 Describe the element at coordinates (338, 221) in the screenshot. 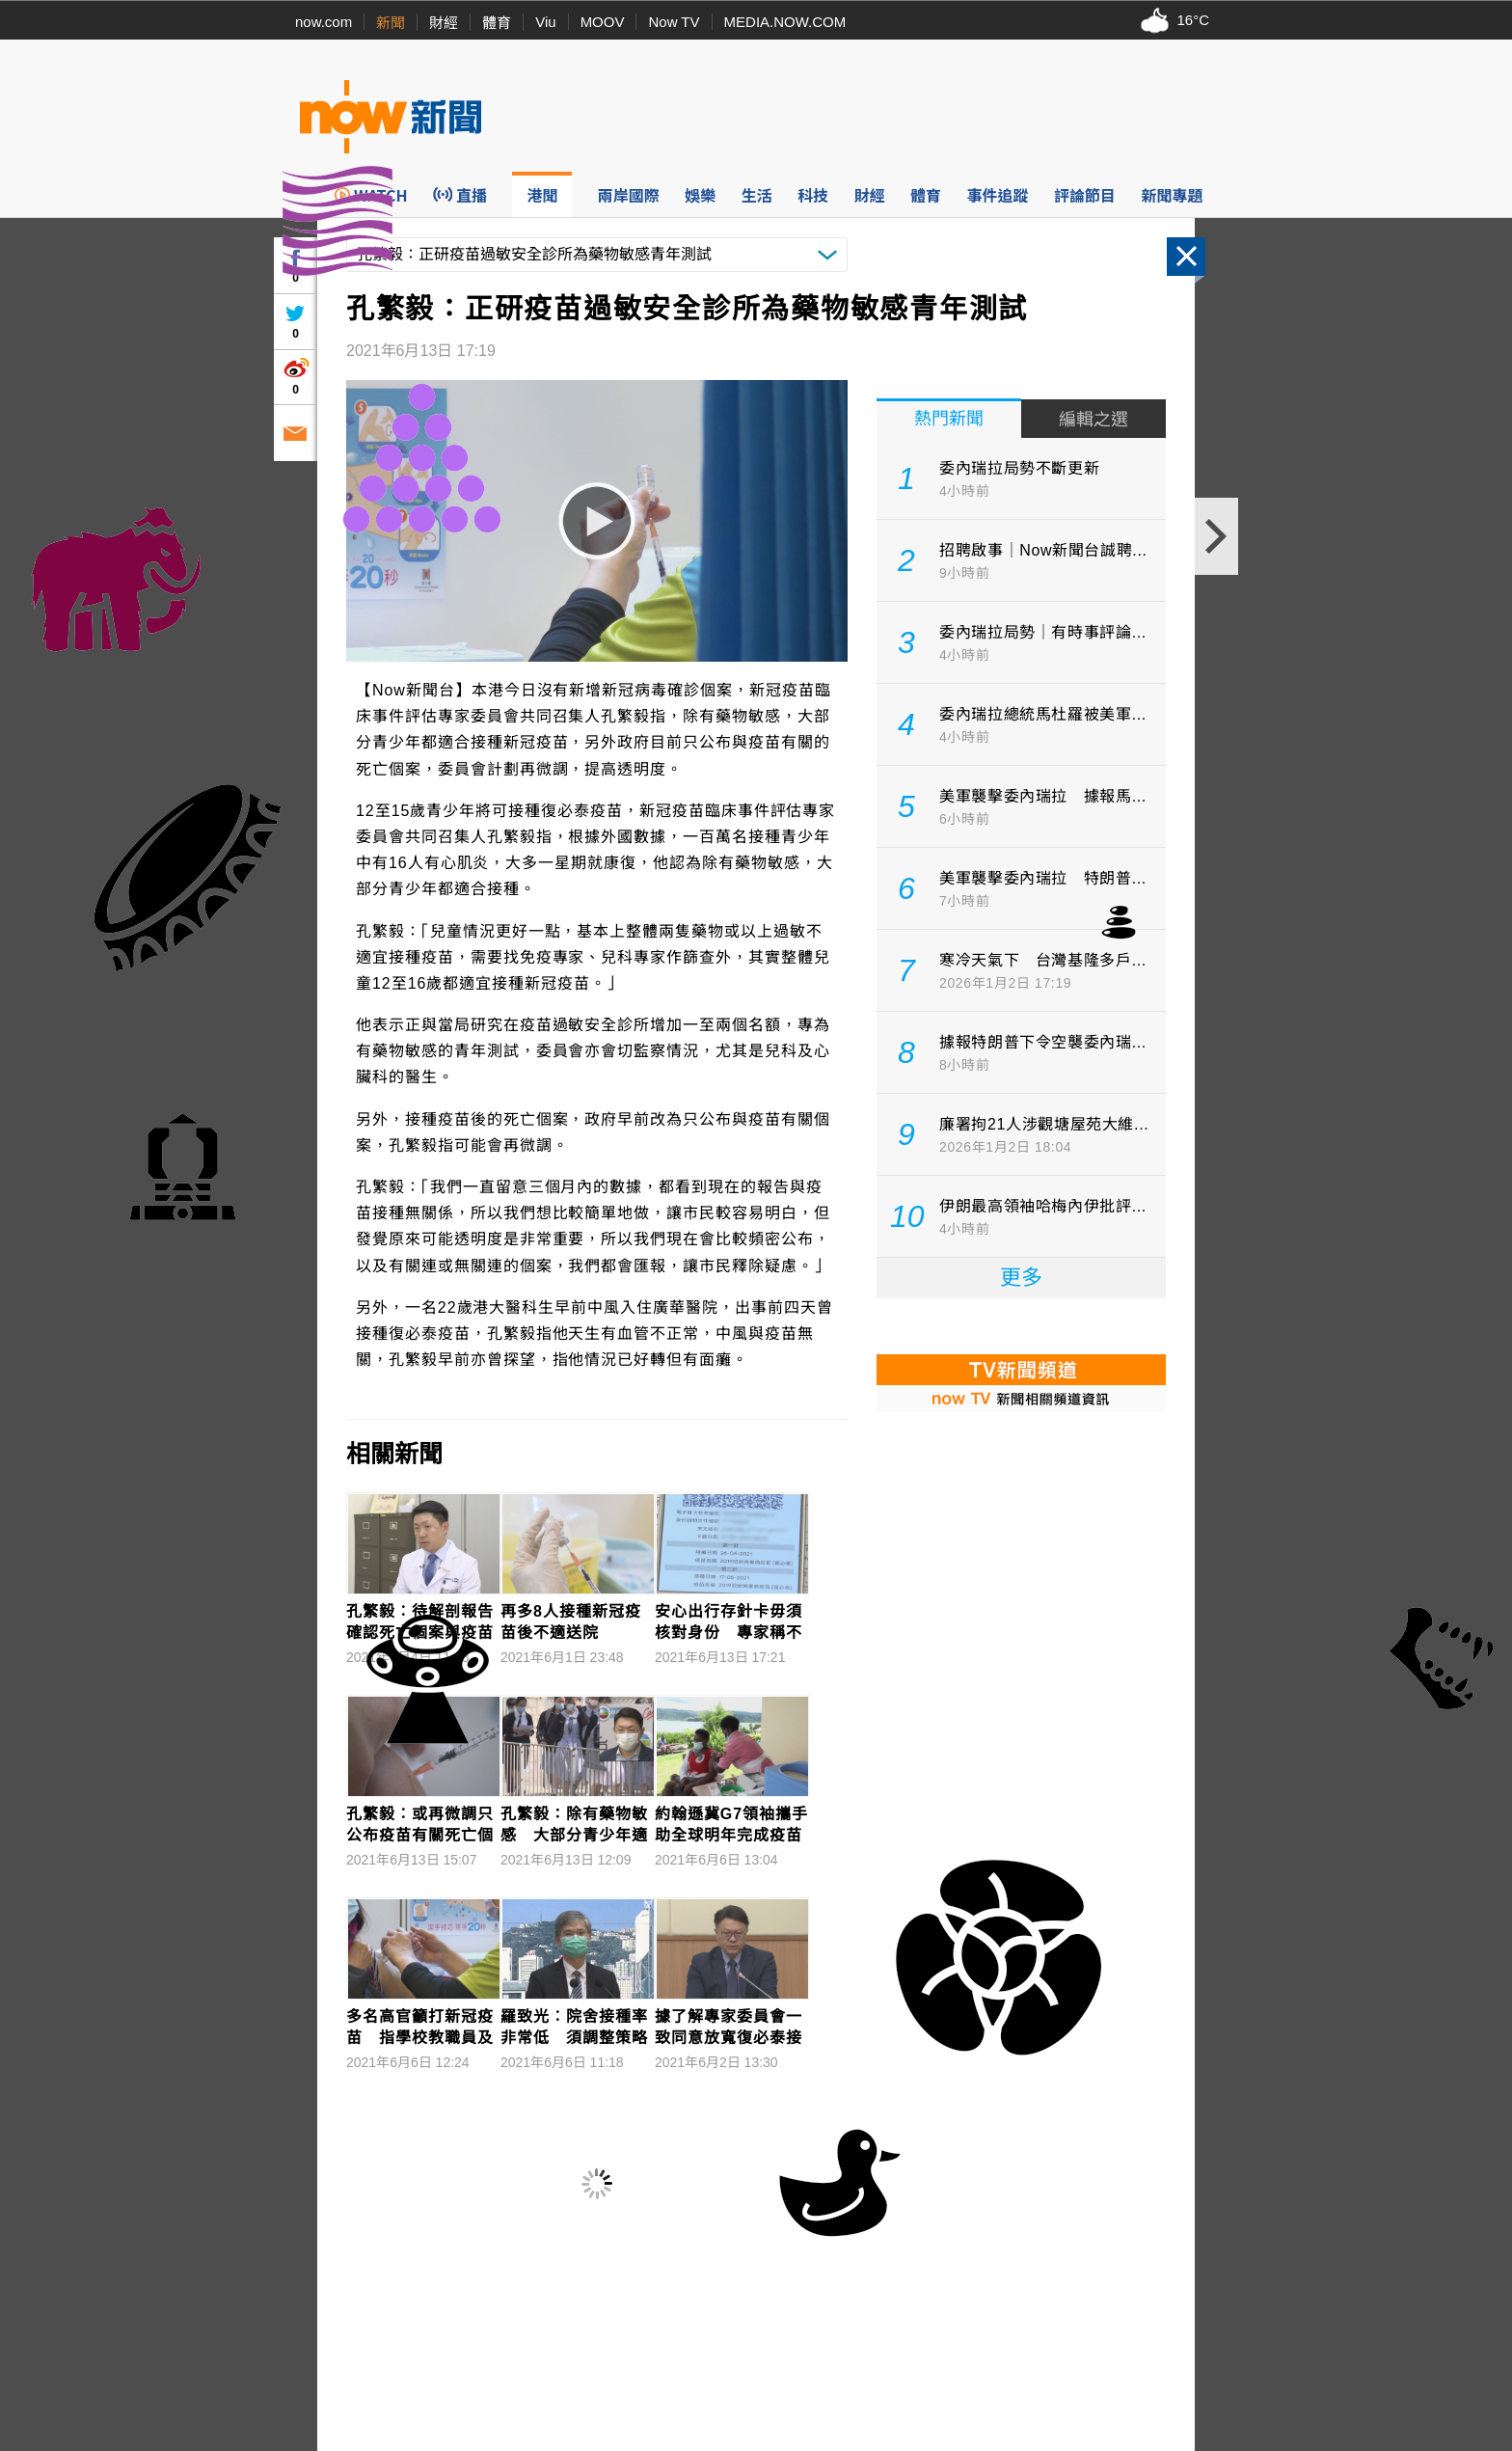

I see `indicates water or fluid dynamics in a game` at that location.